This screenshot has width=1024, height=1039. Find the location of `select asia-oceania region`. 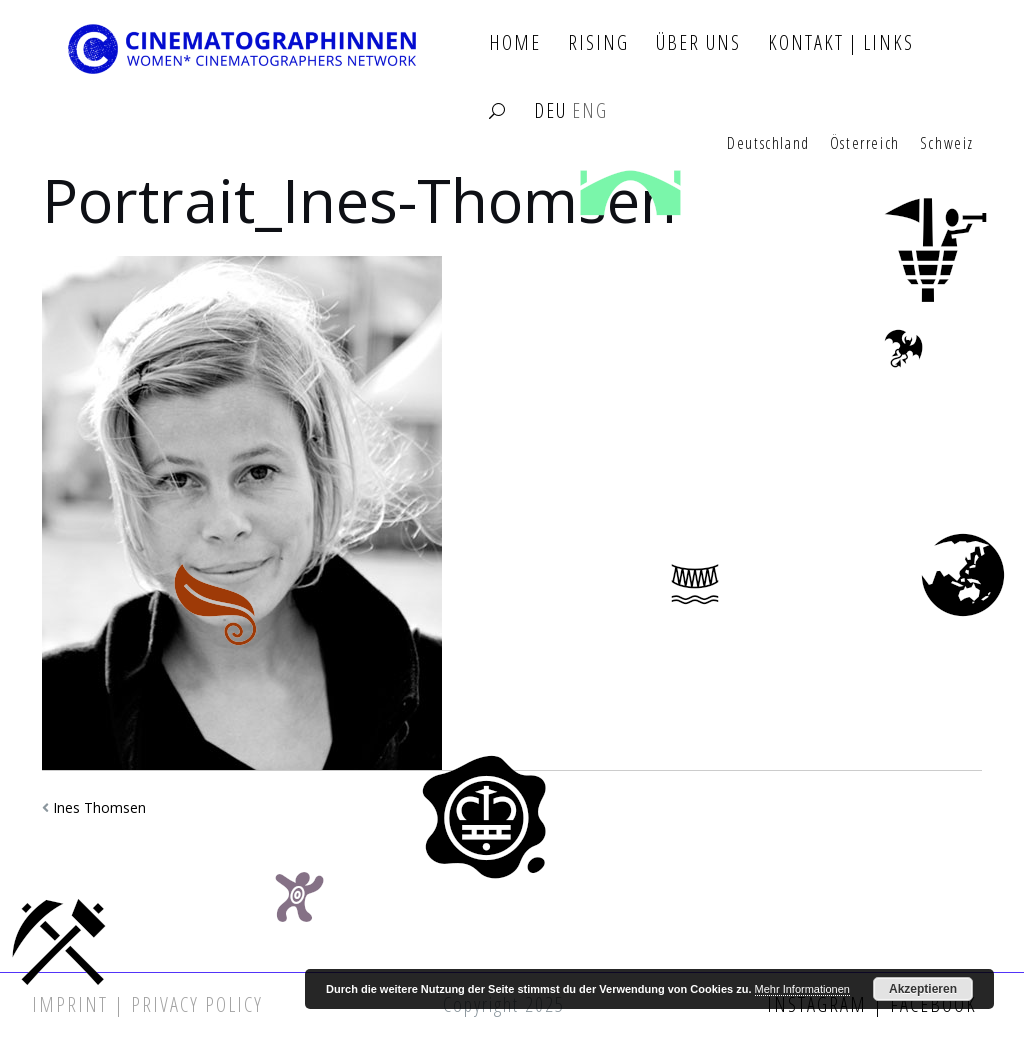

select asia-oceania region is located at coordinates (963, 575).